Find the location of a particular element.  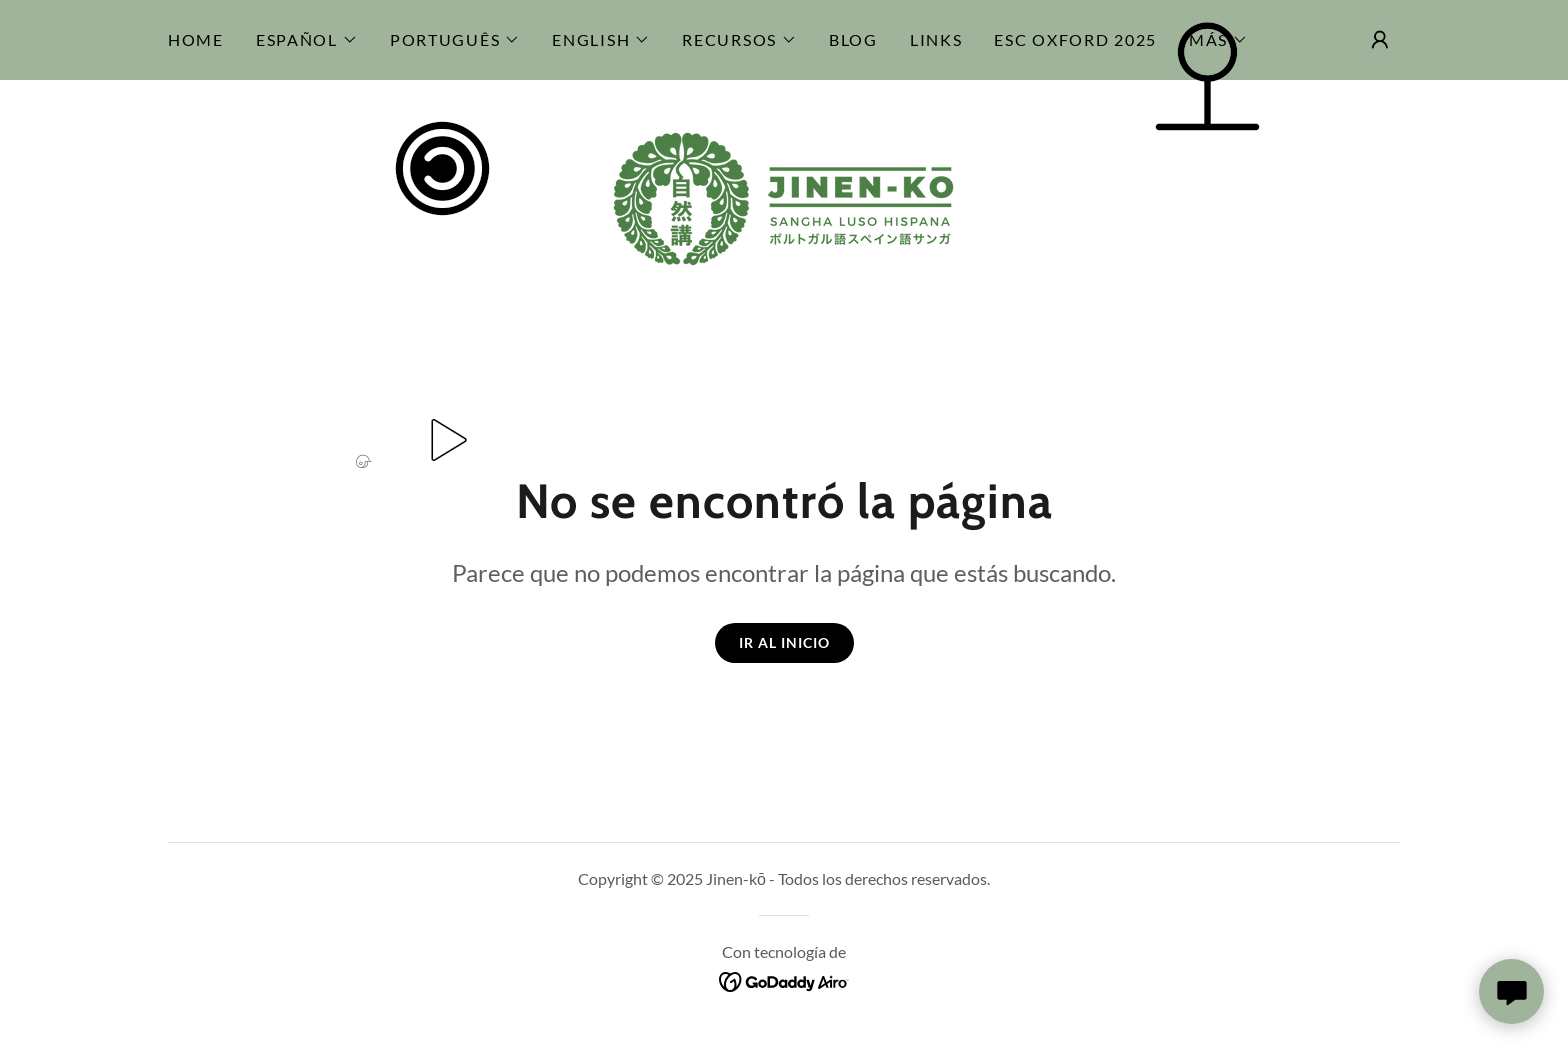

mark a location on the map is located at coordinates (1207, 78).